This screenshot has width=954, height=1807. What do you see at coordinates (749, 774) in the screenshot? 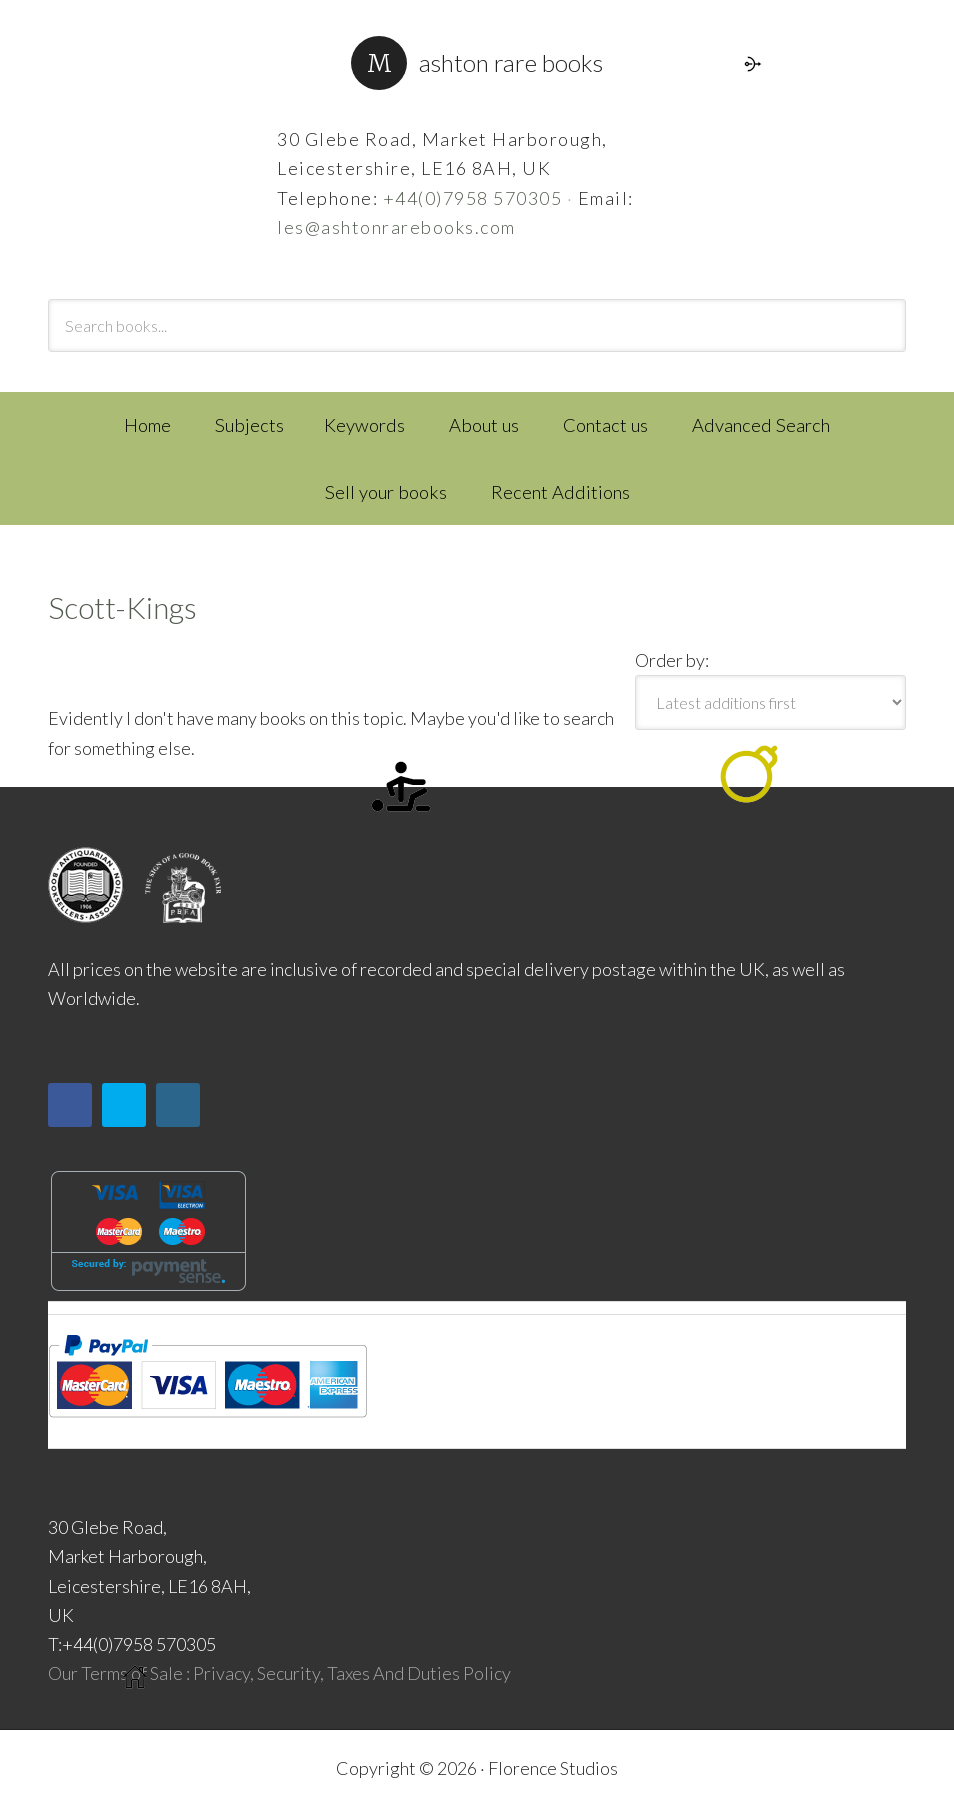
I see `indicates a destructive or dangerous action` at bounding box center [749, 774].